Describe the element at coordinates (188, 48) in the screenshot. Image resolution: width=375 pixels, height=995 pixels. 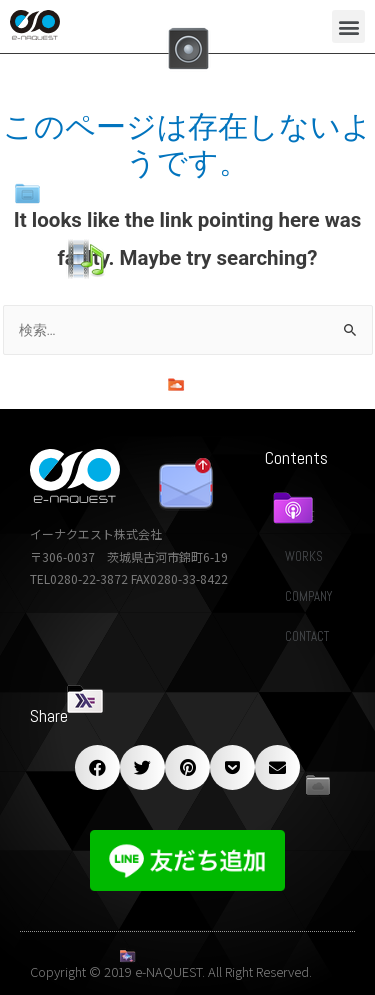
I see `access sound and audio settings` at that location.